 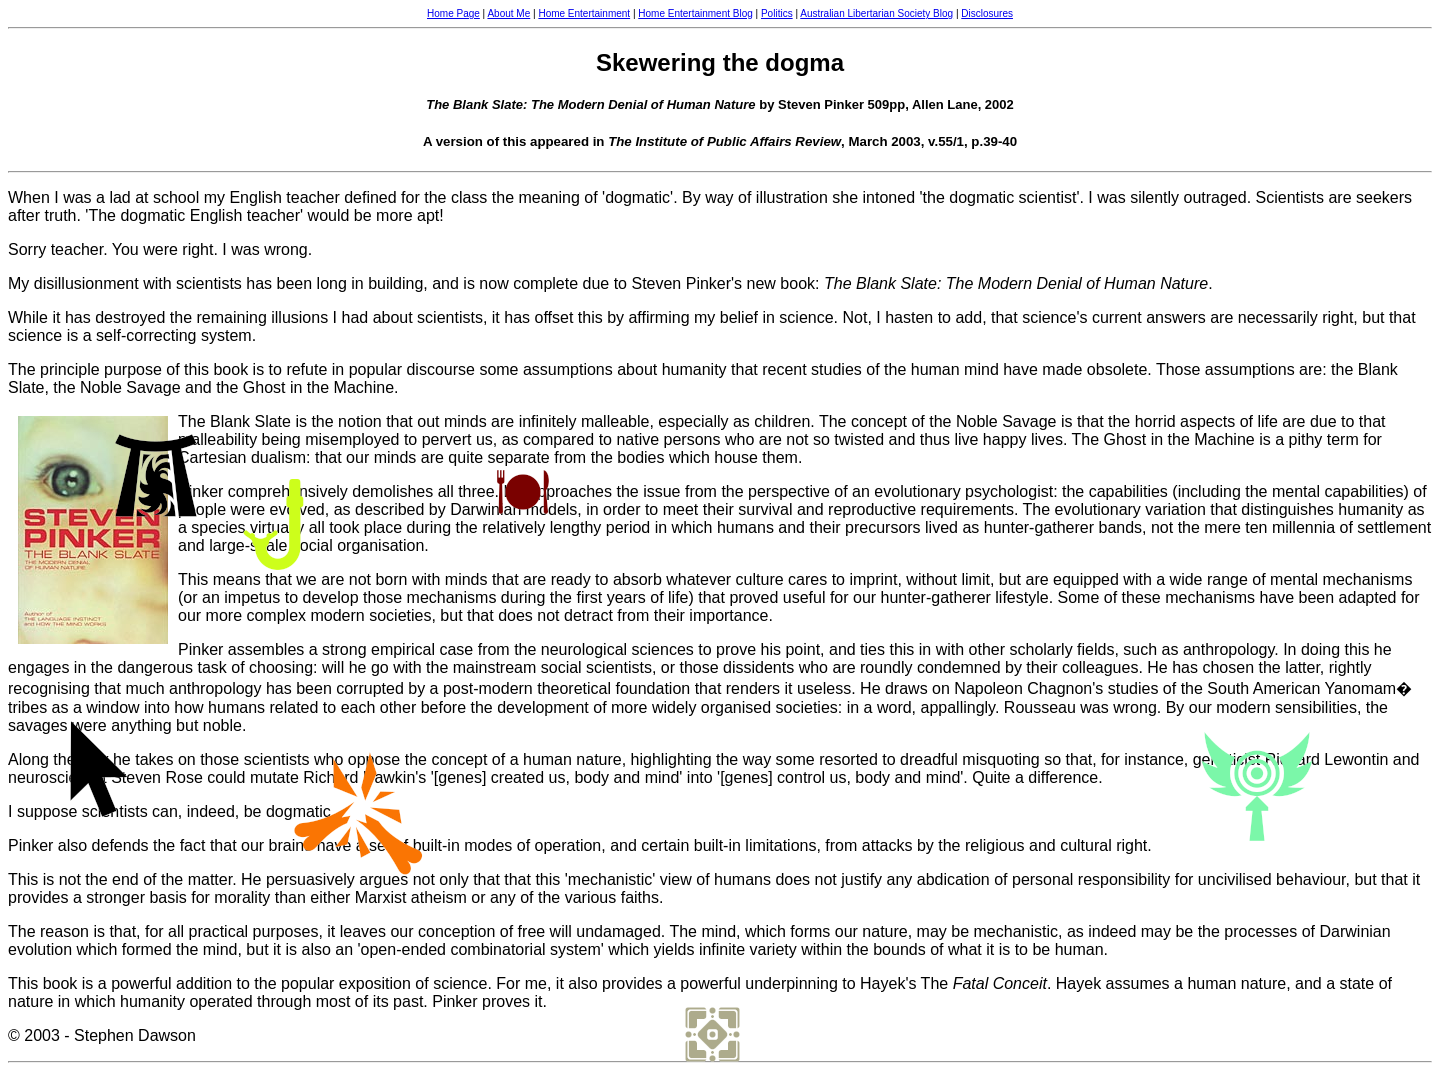 What do you see at coordinates (523, 492) in the screenshot?
I see `view meal or dining options` at bounding box center [523, 492].